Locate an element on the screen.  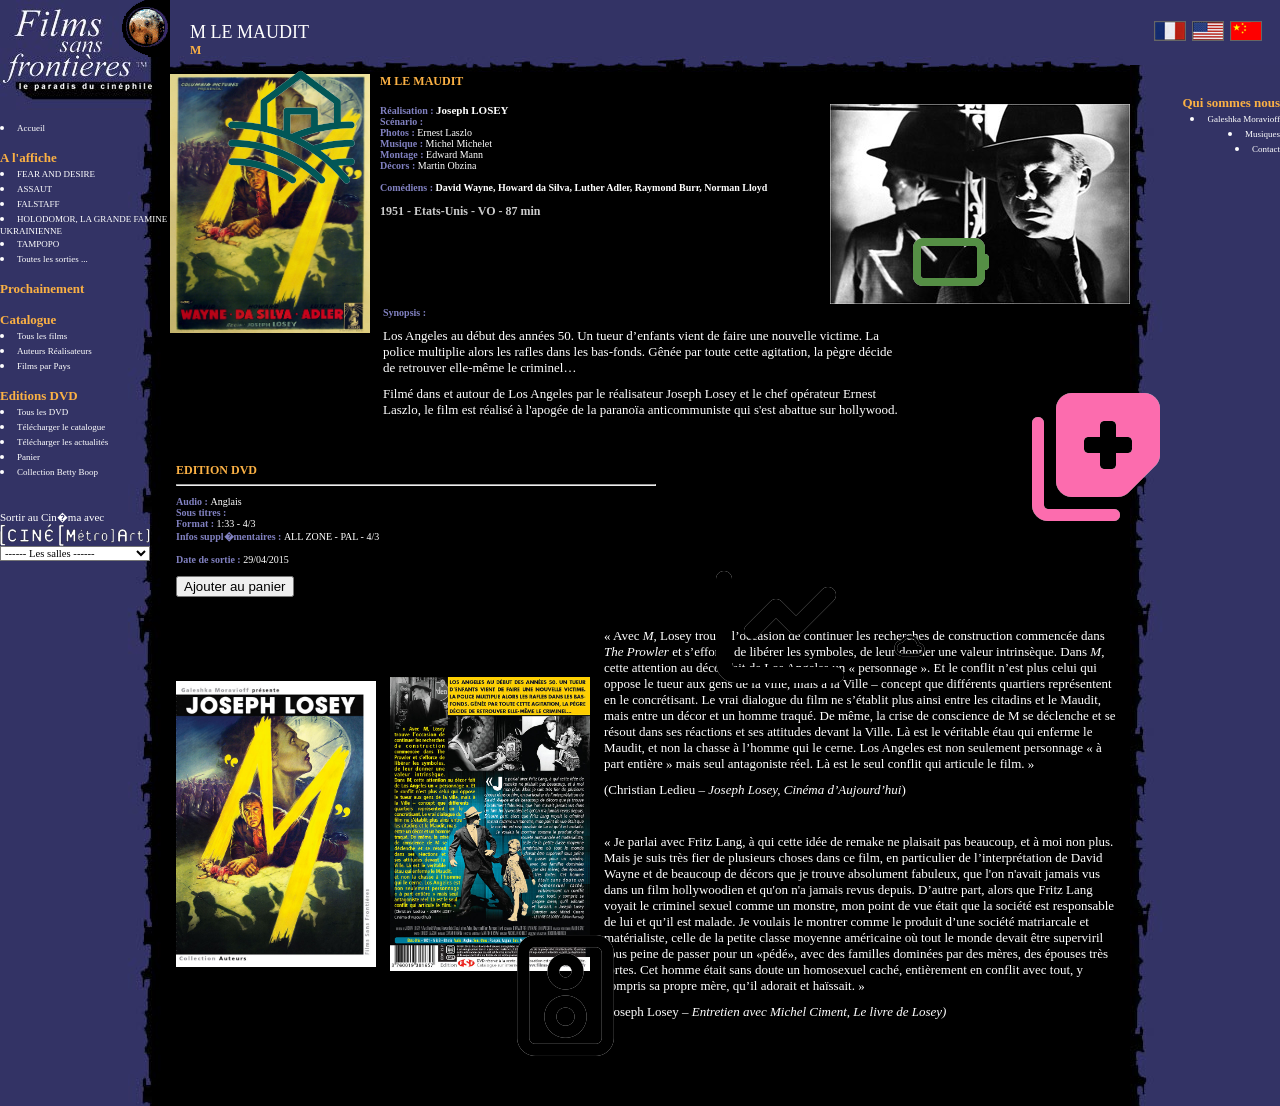
access farm or agricultural settings is located at coordinates (291, 129).